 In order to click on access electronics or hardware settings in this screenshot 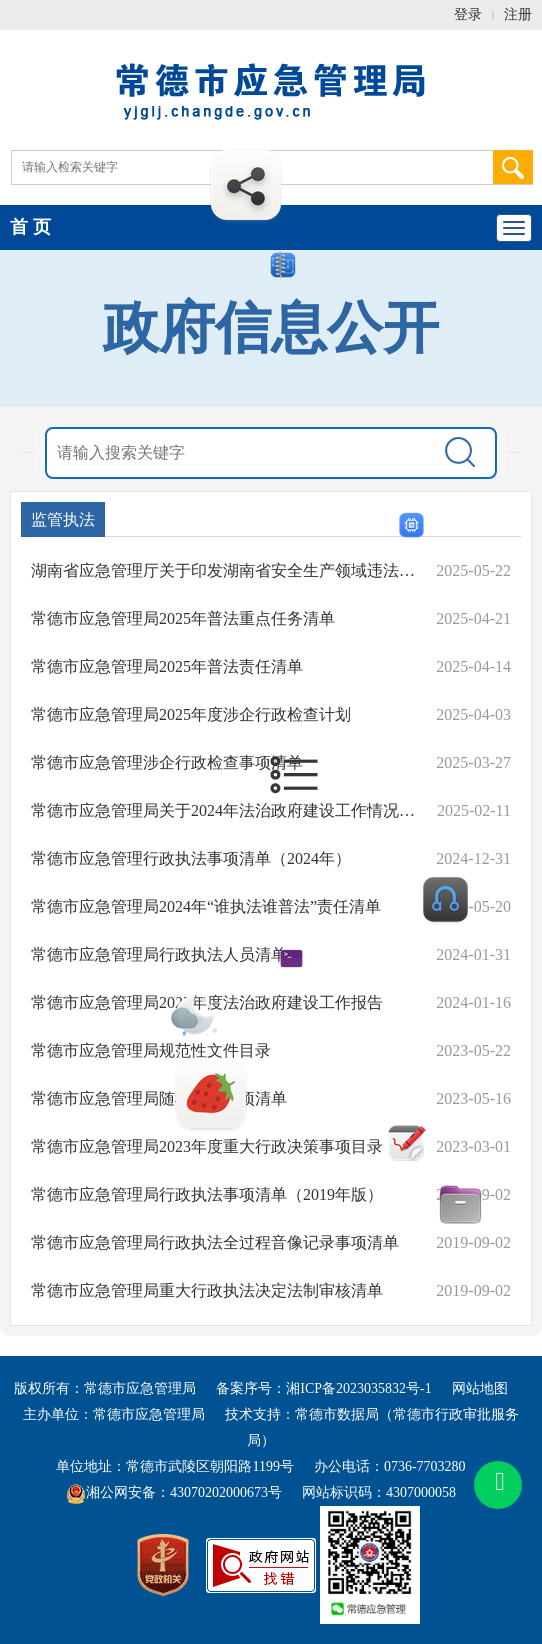, I will do `click(411, 525)`.